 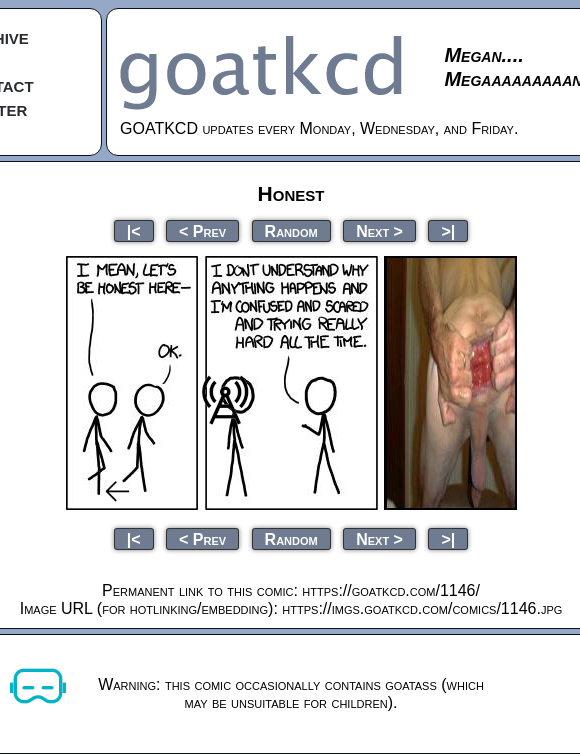 What do you see at coordinates (38, 686) in the screenshot?
I see `access virtual reality settings or features` at bounding box center [38, 686].